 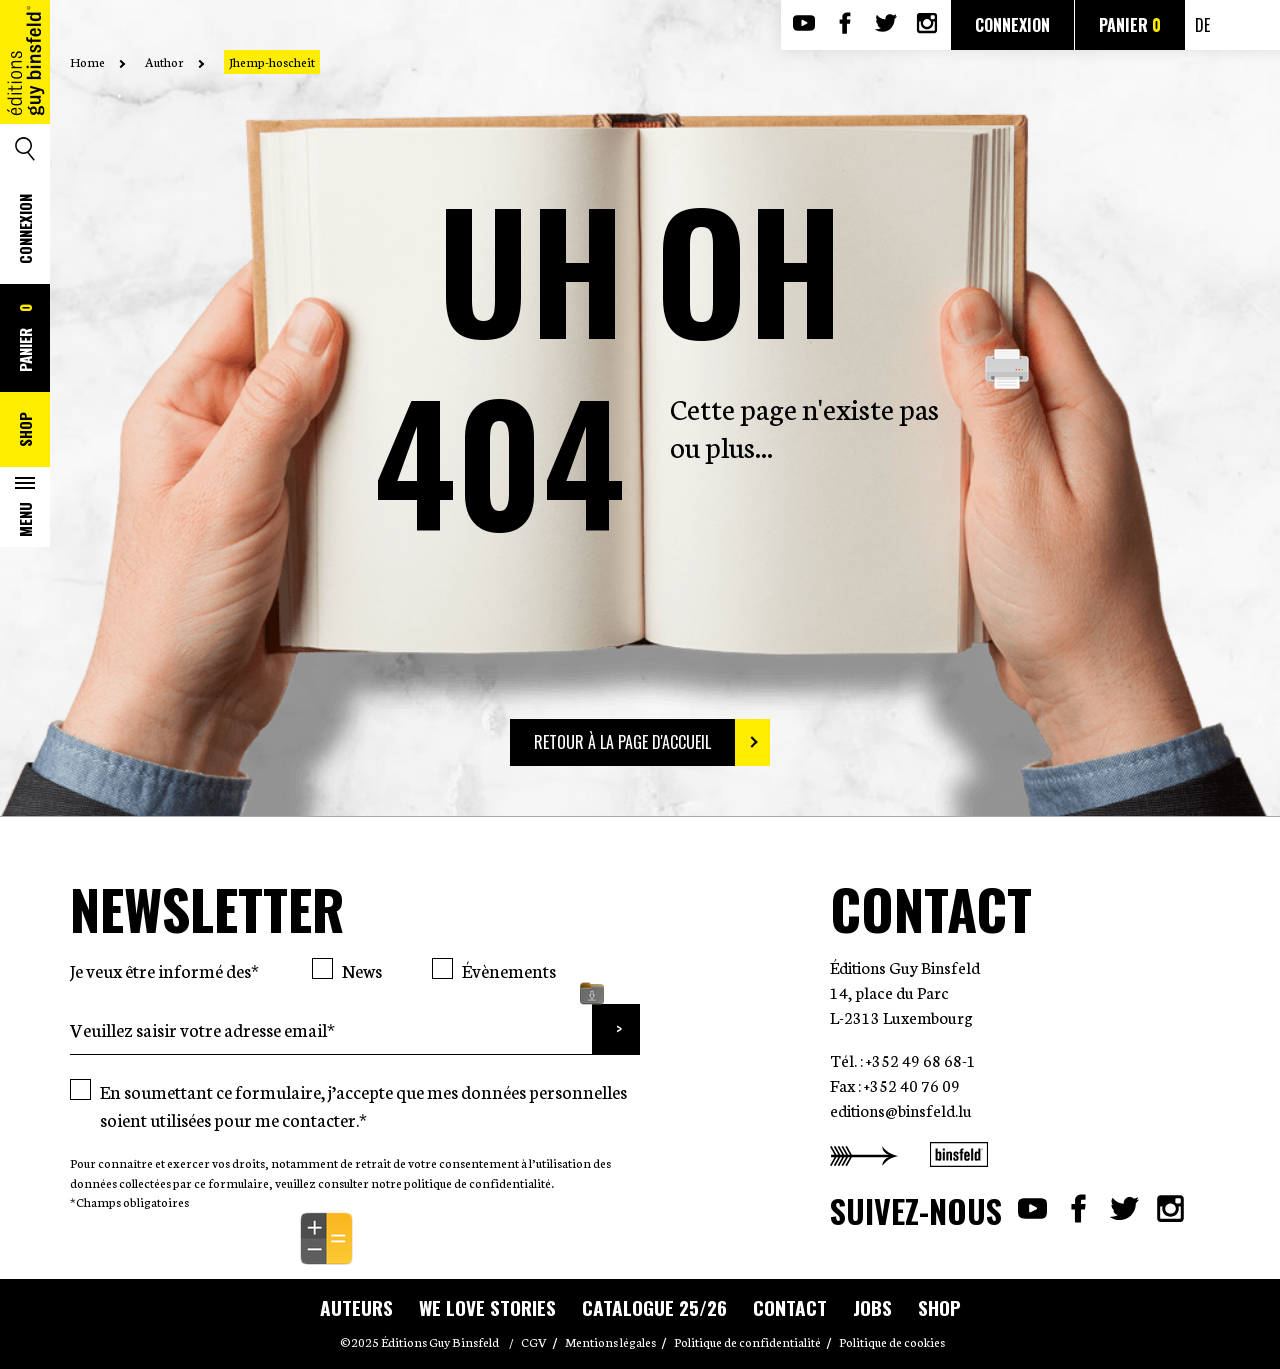 I want to click on print the current file or document, so click(x=1007, y=369).